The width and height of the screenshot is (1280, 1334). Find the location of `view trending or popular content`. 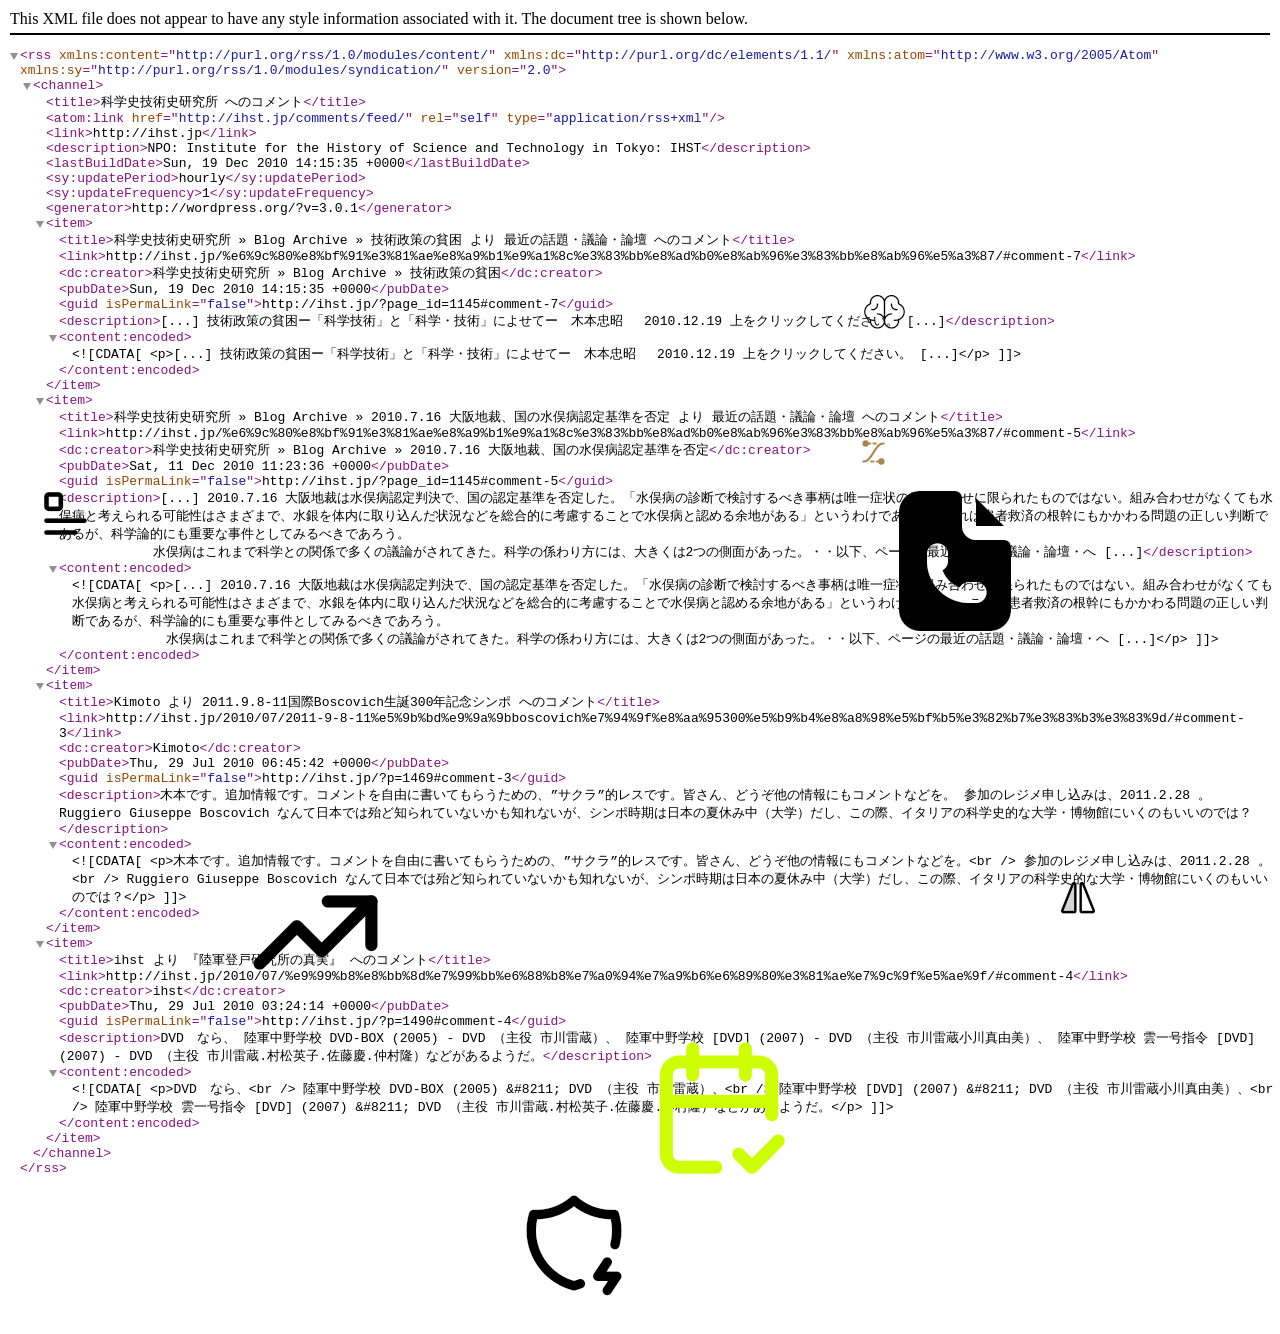

view trending or popular content is located at coordinates (315, 932).